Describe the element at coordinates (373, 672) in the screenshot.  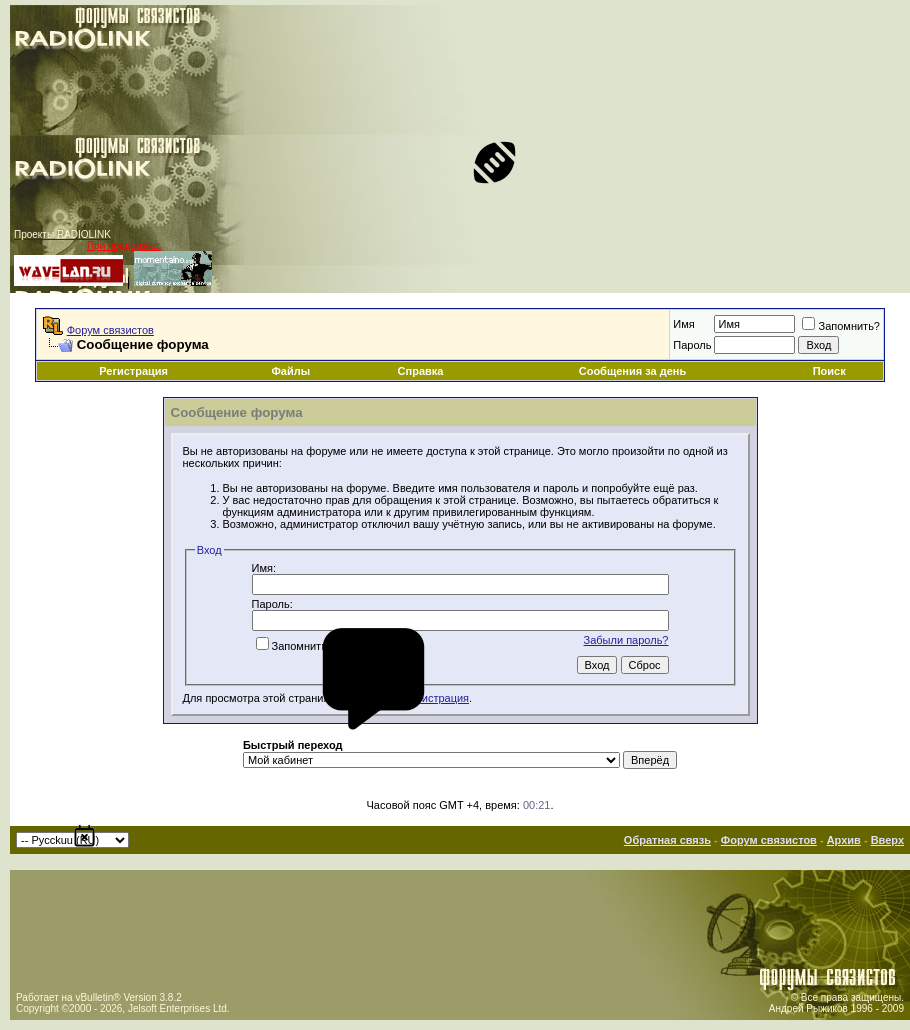
I see `open chat or messaging` at that location.